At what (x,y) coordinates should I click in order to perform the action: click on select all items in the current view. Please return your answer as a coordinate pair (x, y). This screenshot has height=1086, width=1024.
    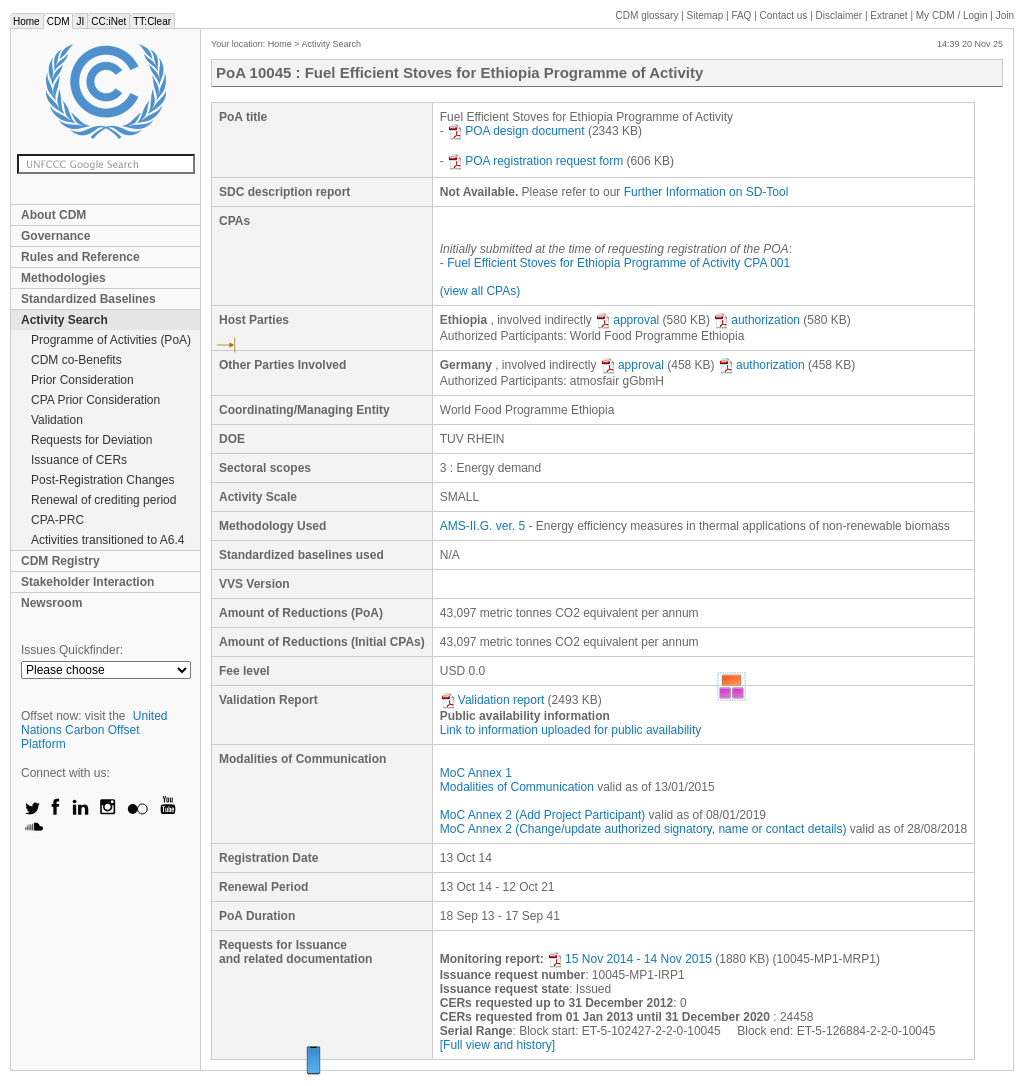
    Looking at the image, I should click on (731, 686).